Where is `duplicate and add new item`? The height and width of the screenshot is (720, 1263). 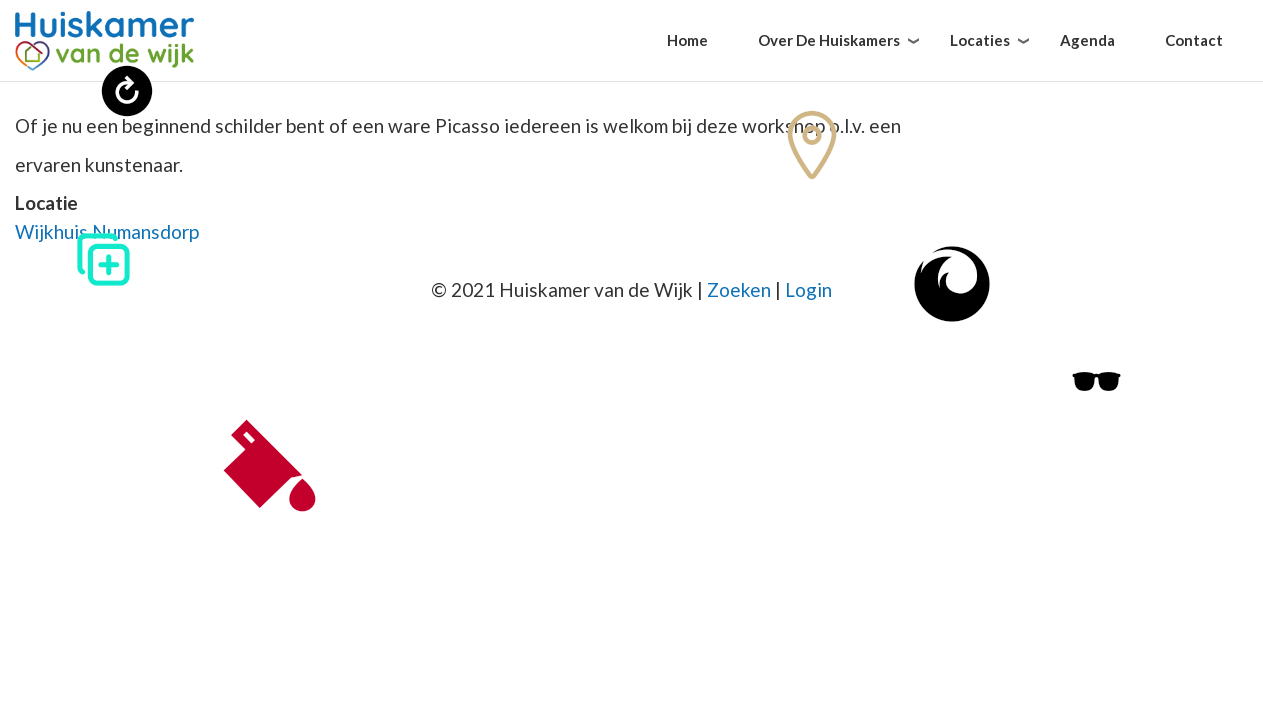
duplicate and add new item is located at coordinates (103, 259).